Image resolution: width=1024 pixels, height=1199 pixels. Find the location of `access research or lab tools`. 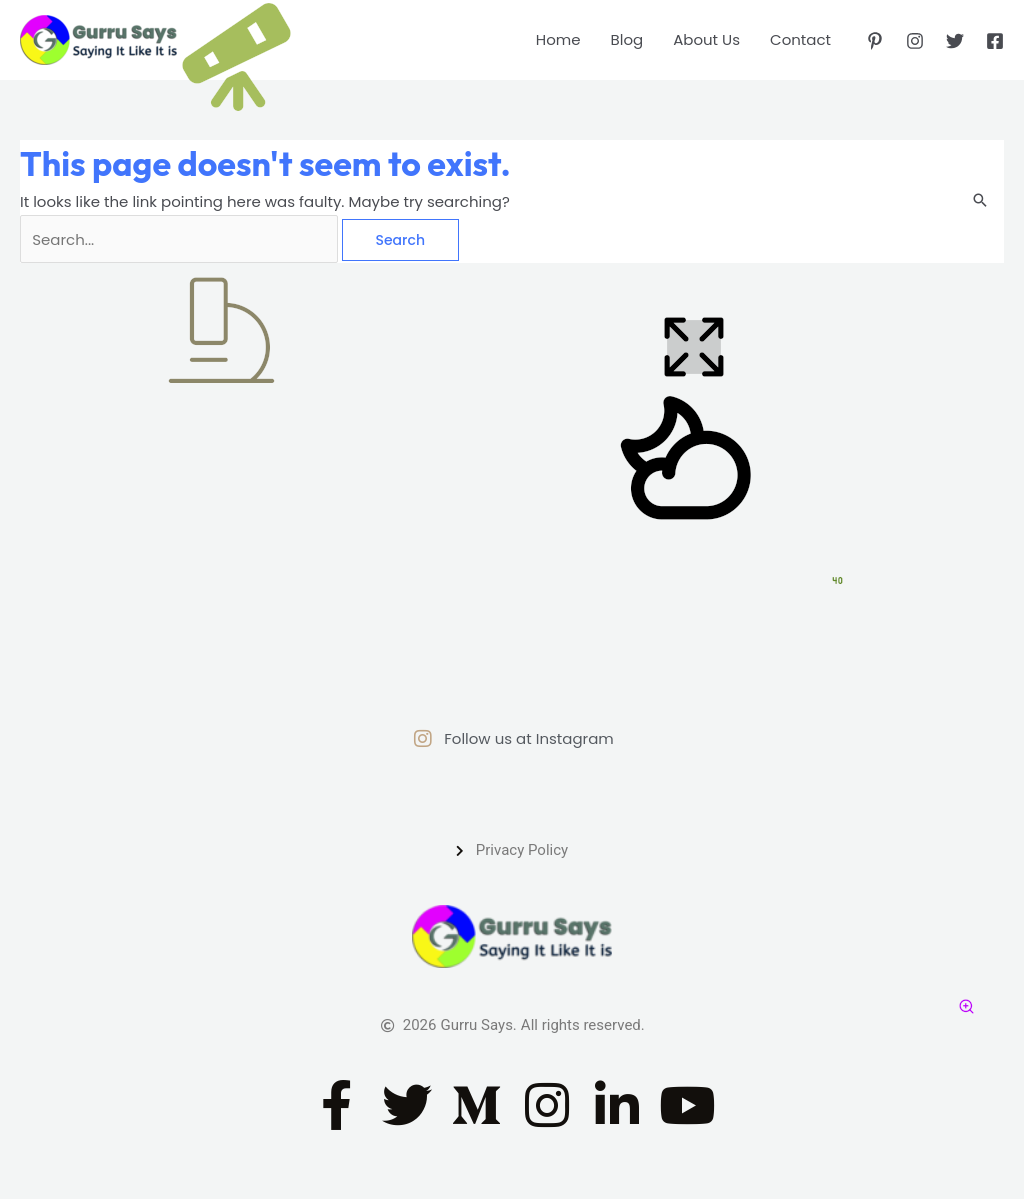

access research or lab tools is located at coordinates (221, 334).